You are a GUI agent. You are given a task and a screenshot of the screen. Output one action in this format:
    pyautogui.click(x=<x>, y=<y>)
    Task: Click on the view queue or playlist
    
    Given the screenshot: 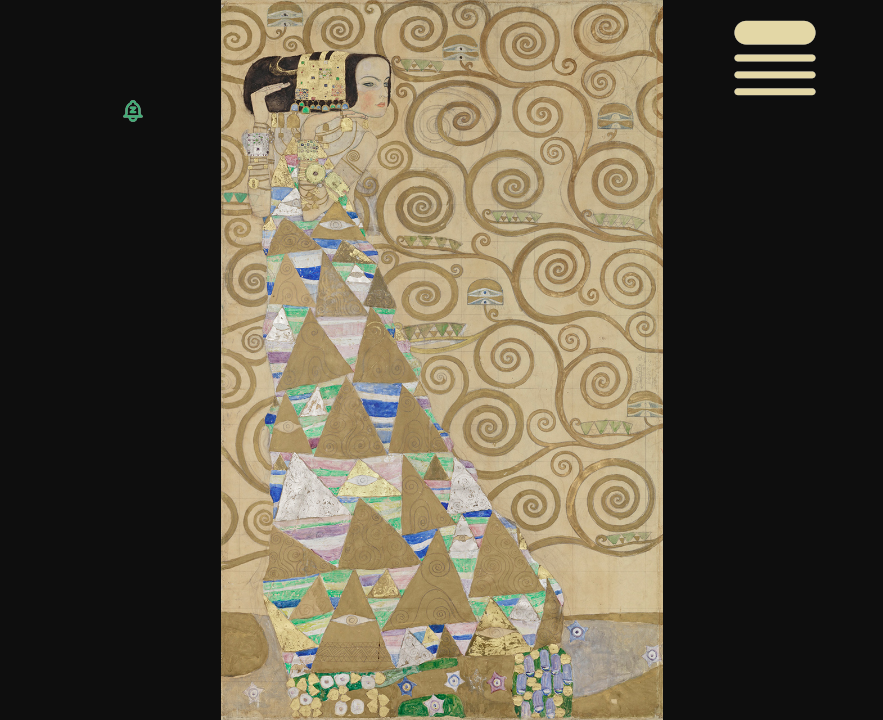 What is the action you would take?
    pyautogui.click(x=775, y=58)
    